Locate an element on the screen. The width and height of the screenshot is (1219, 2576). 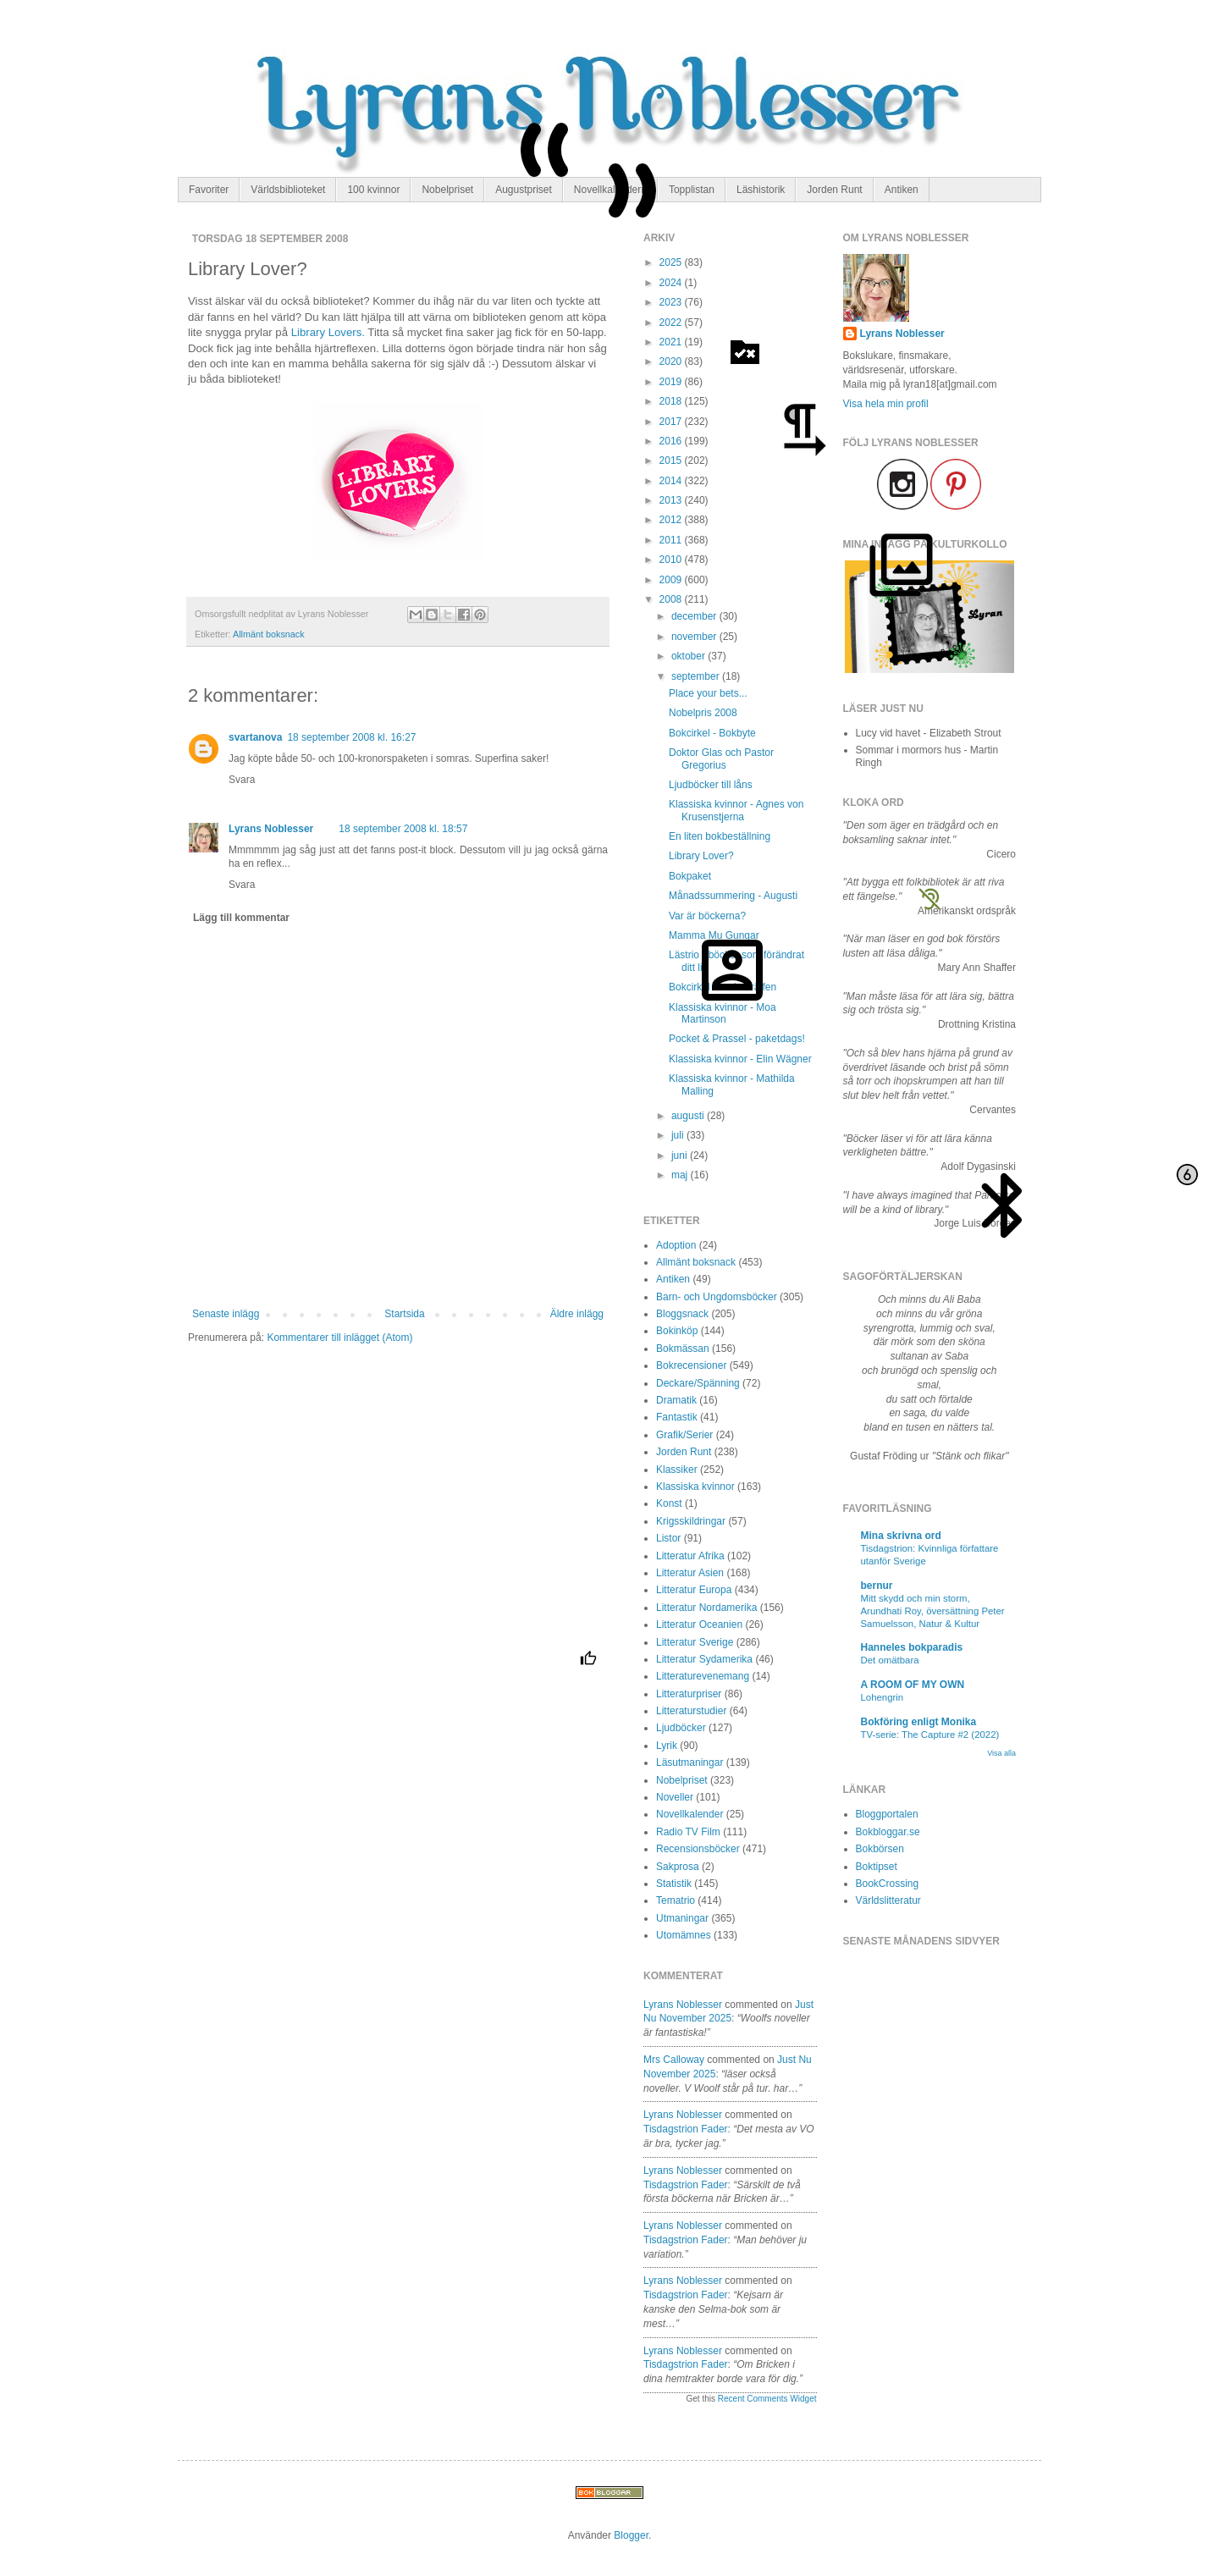
like or upvote content is located at coordinates (588, 1658).